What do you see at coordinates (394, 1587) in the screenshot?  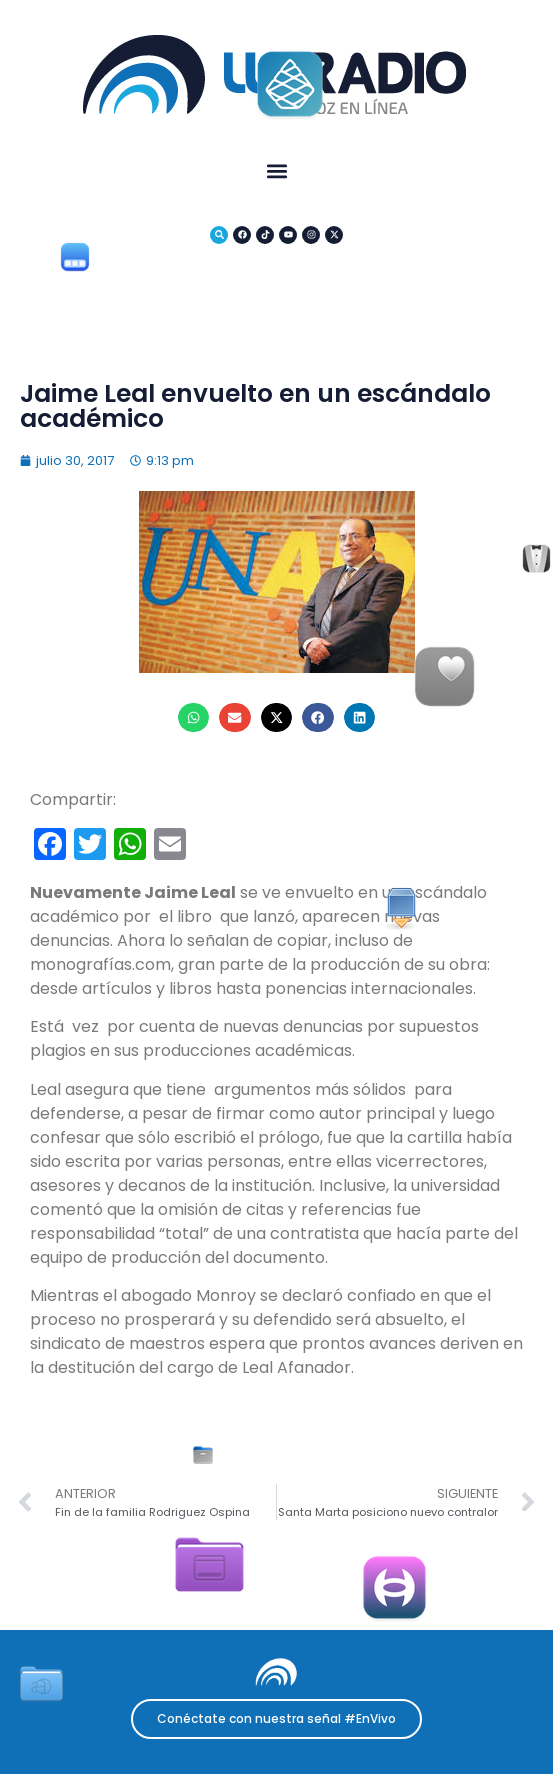 I see `open HyperPlay gaming launcher` at bounding box center [394, 1587].